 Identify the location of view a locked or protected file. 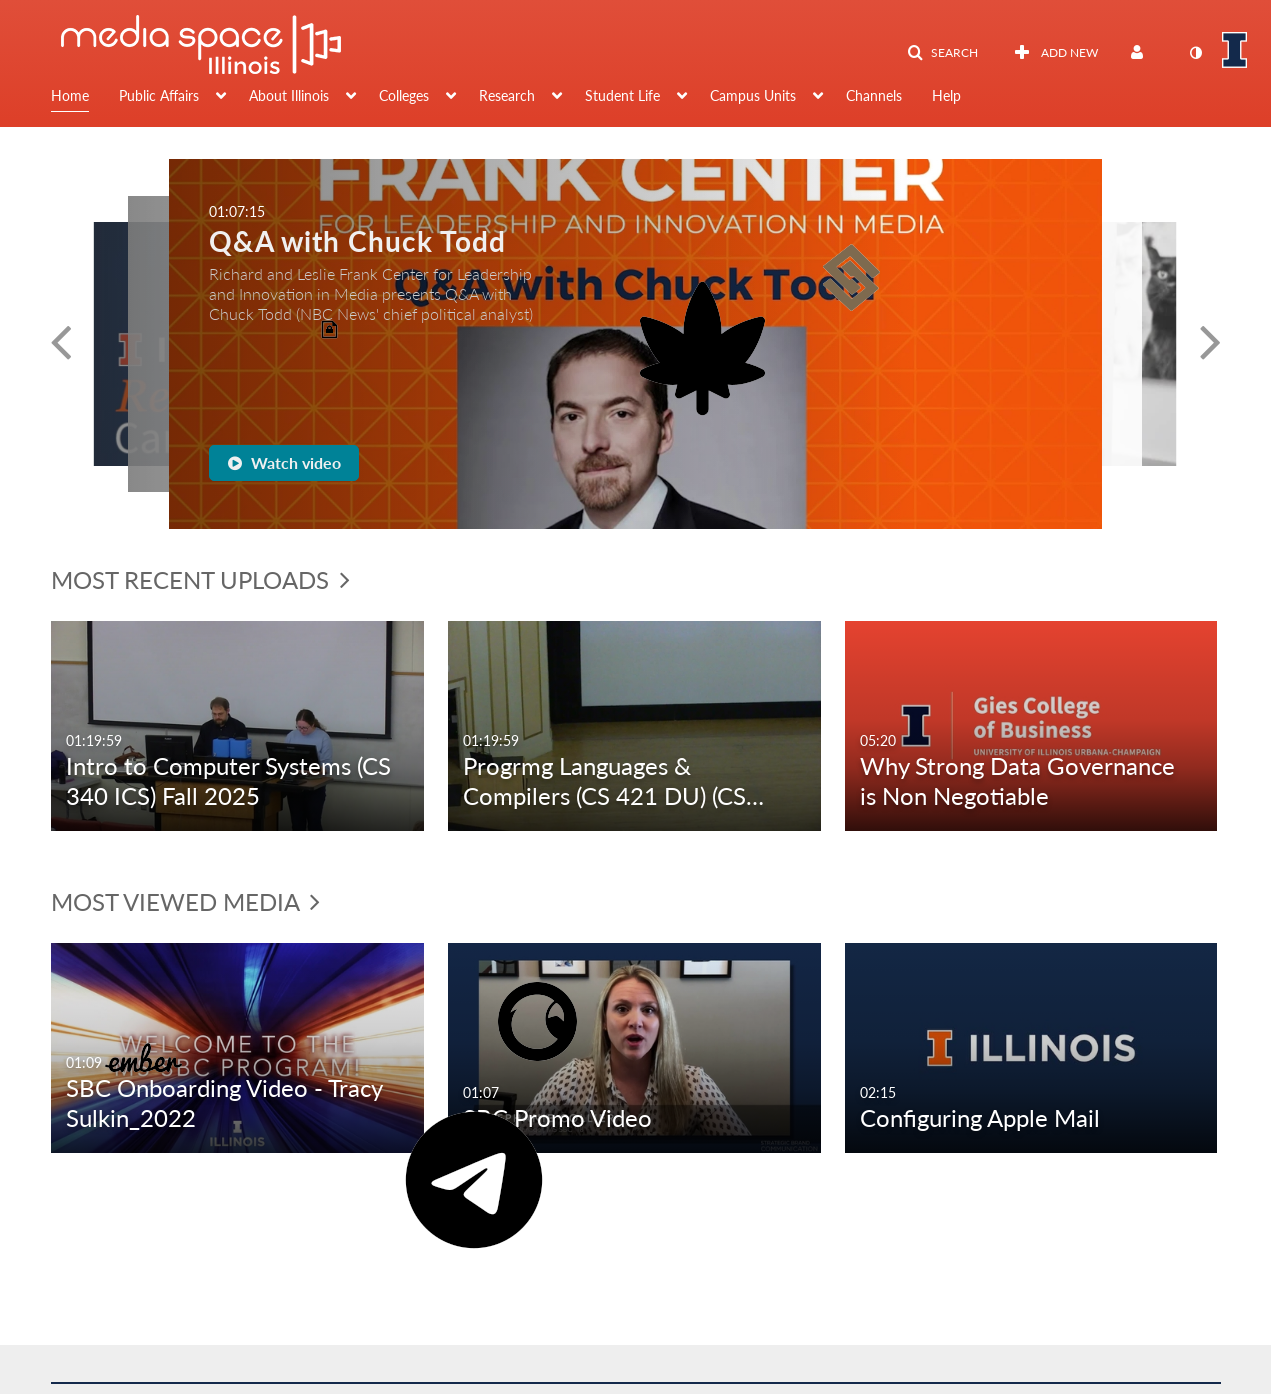
(329, 329).